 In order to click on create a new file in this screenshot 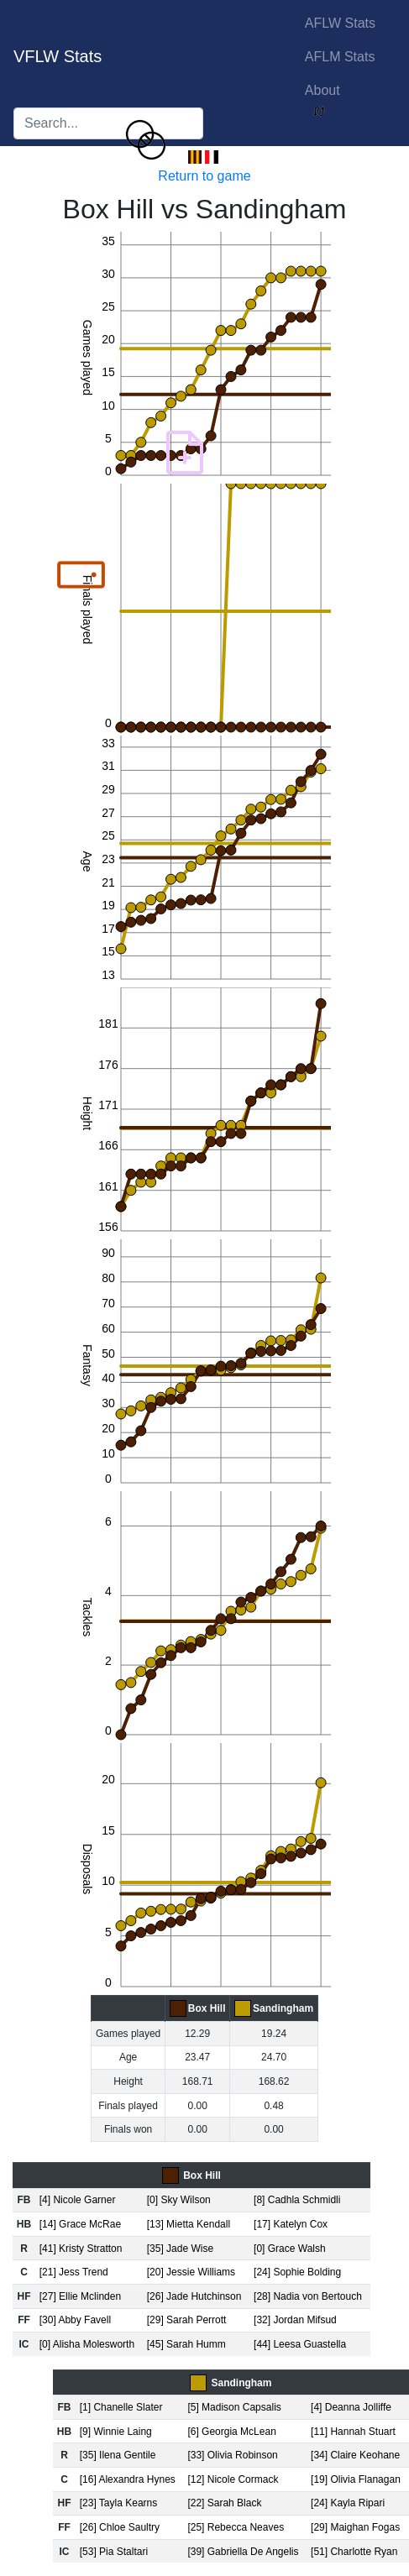, I will do `click(185, 453)`.